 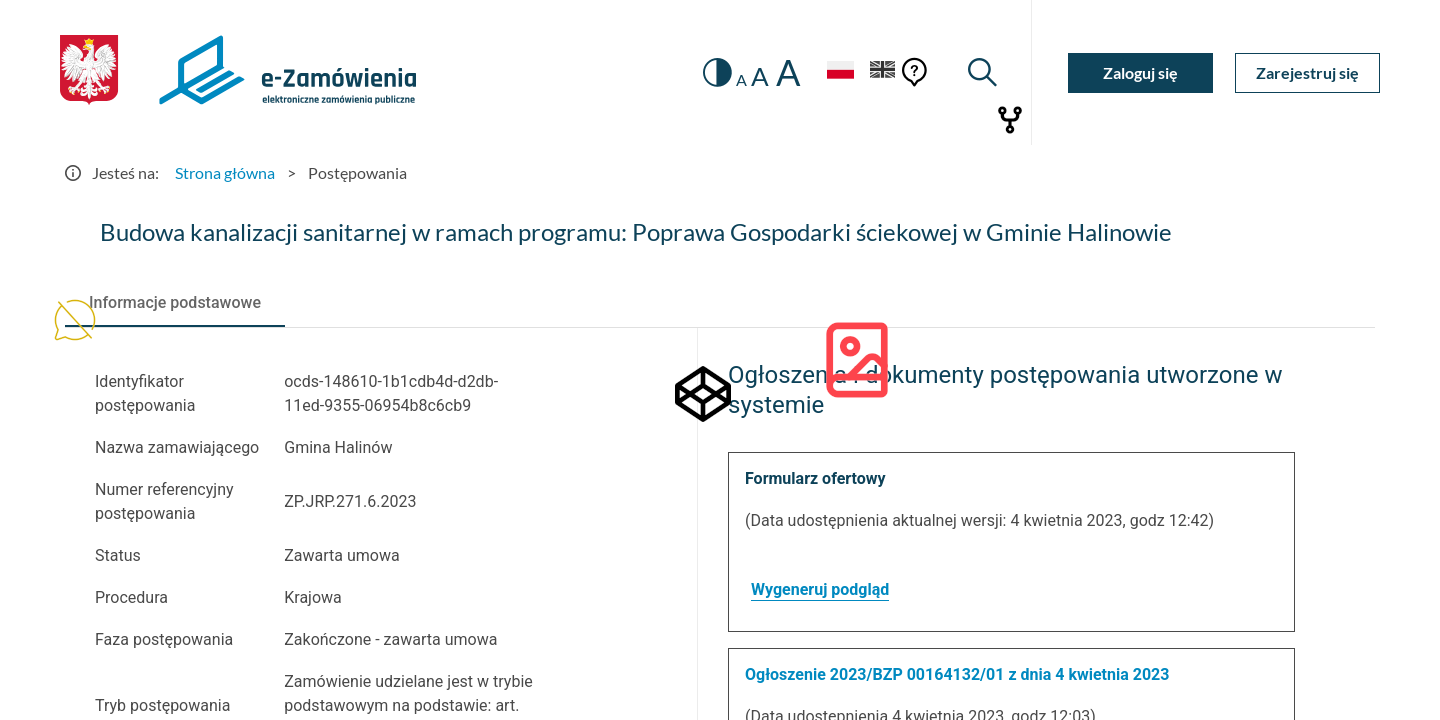 I want to click on codepen logo, so click(x=703, y=394).